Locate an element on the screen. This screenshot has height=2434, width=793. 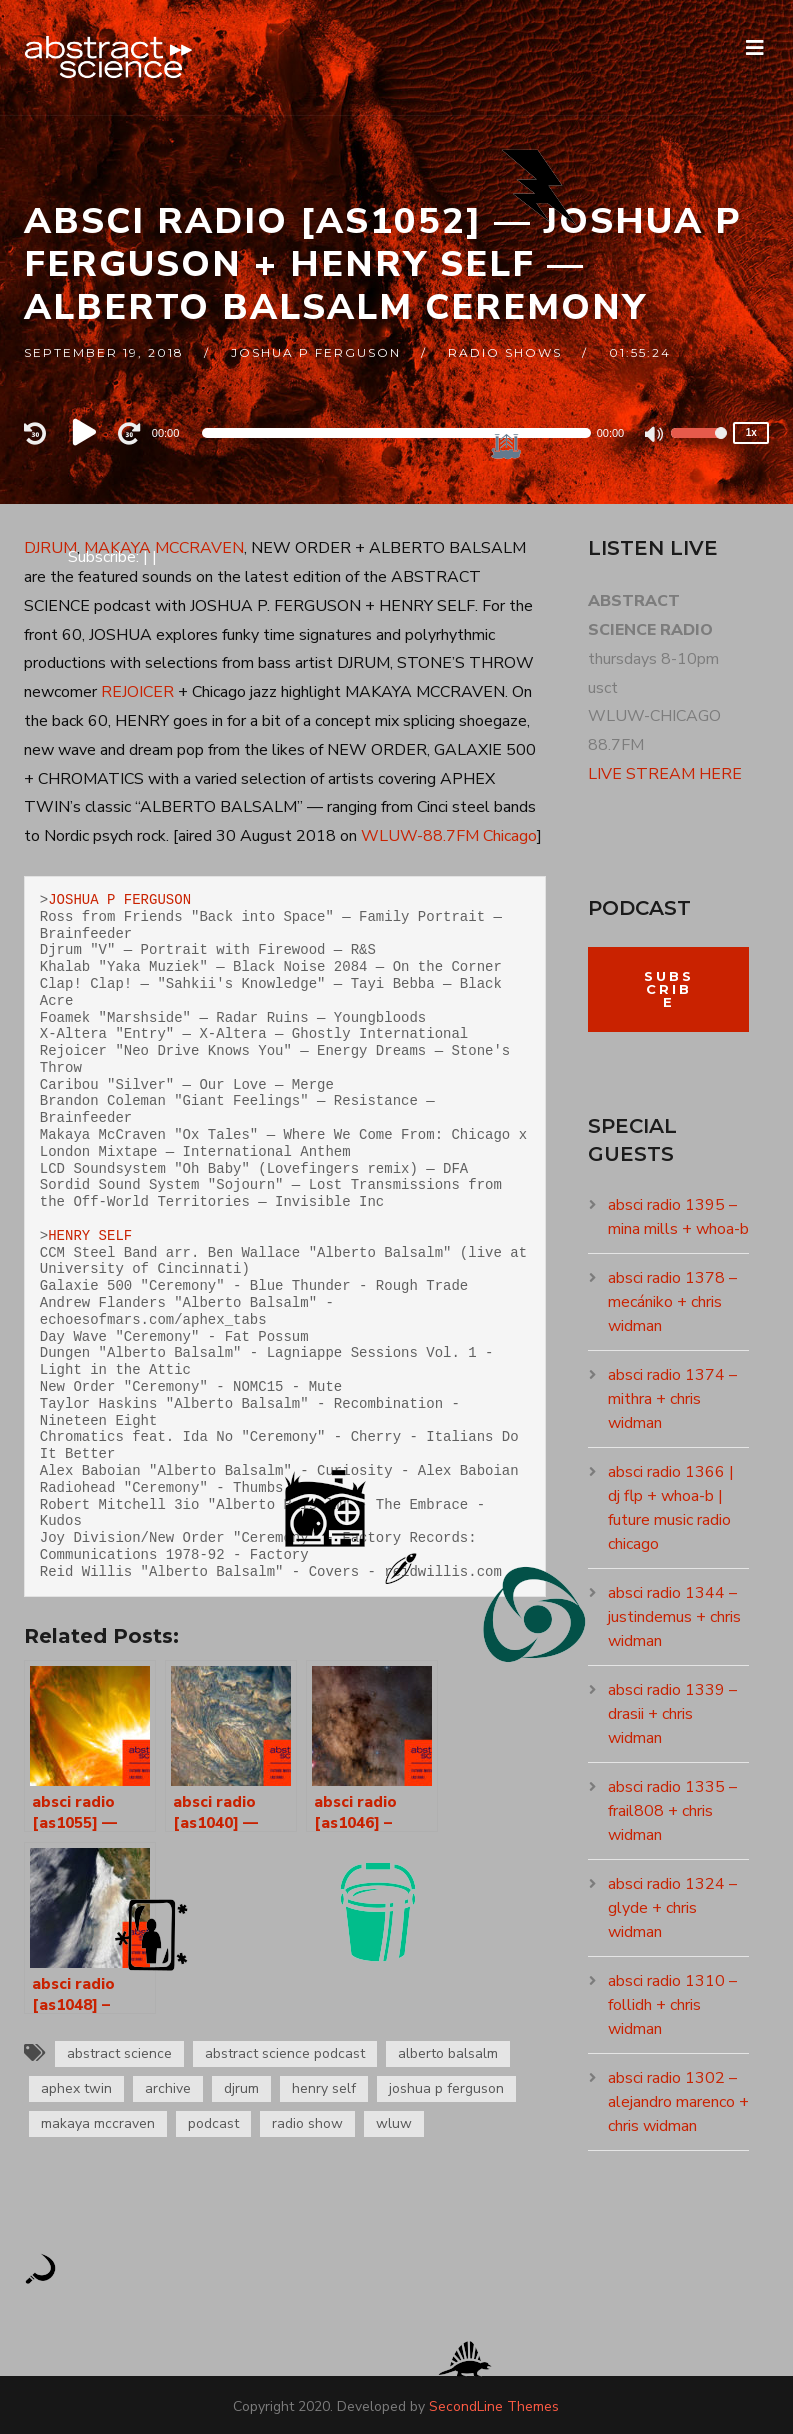
access afterlife or celestial realm in game is located at coordinates (506, 446).